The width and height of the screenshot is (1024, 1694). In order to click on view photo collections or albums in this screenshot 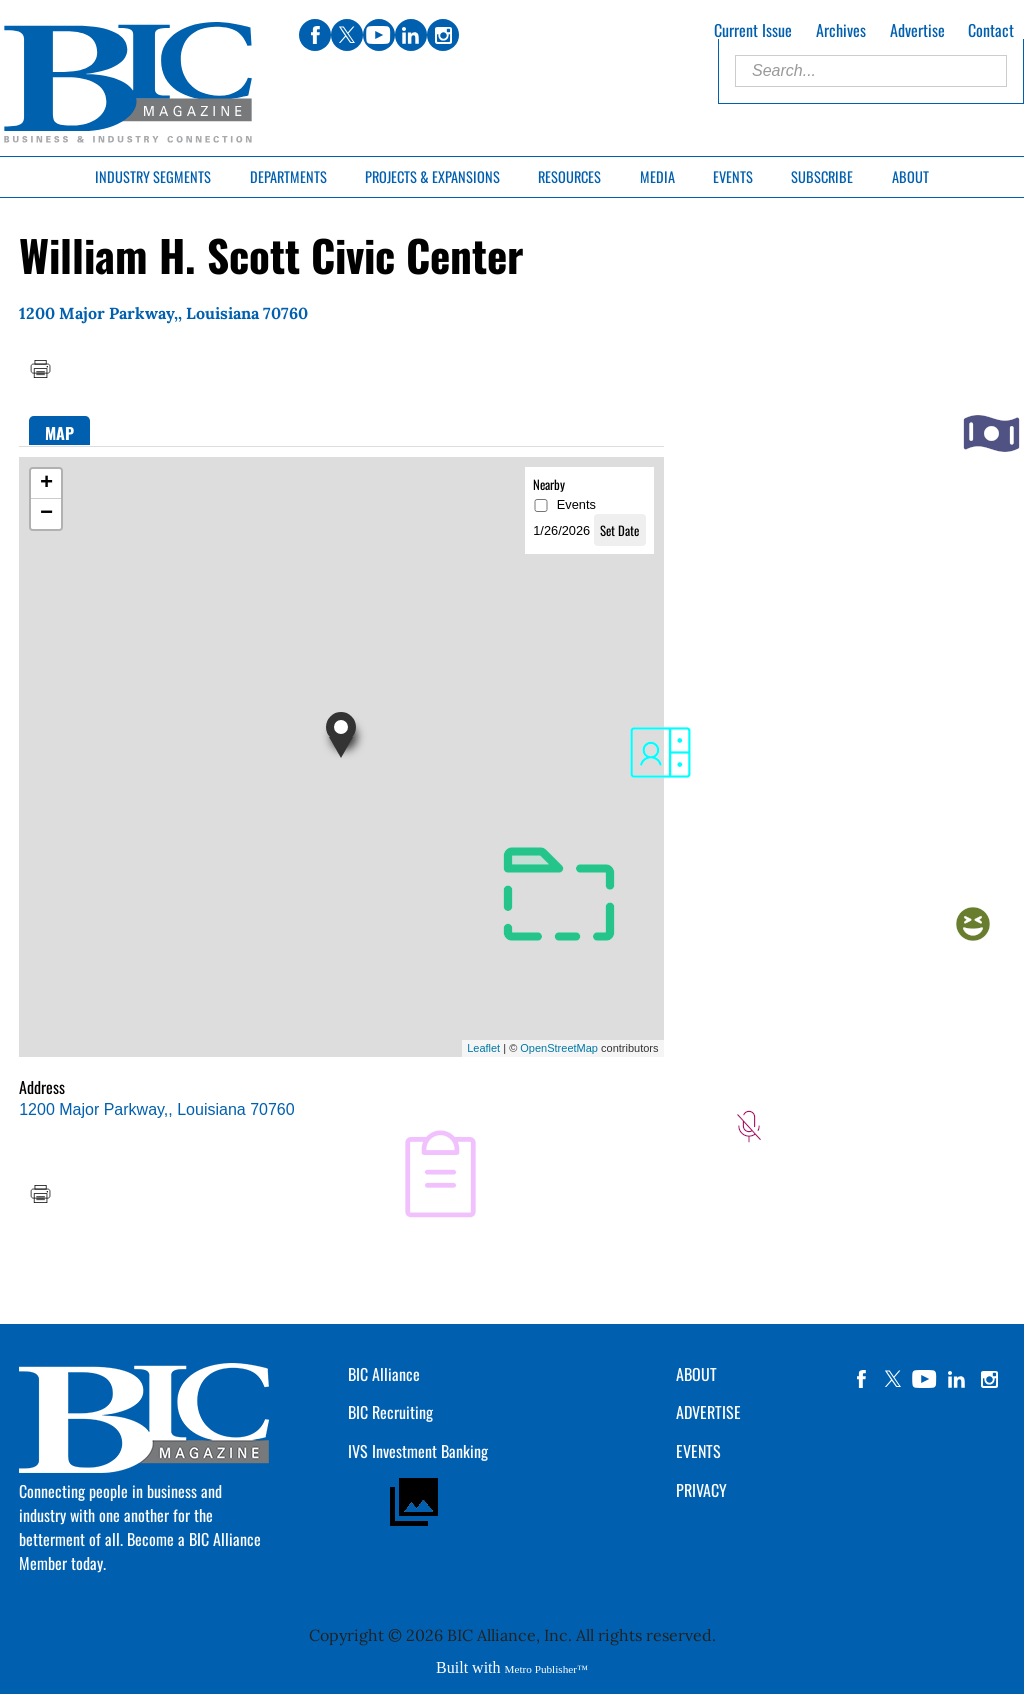, I will do `click(414, 1502)`.